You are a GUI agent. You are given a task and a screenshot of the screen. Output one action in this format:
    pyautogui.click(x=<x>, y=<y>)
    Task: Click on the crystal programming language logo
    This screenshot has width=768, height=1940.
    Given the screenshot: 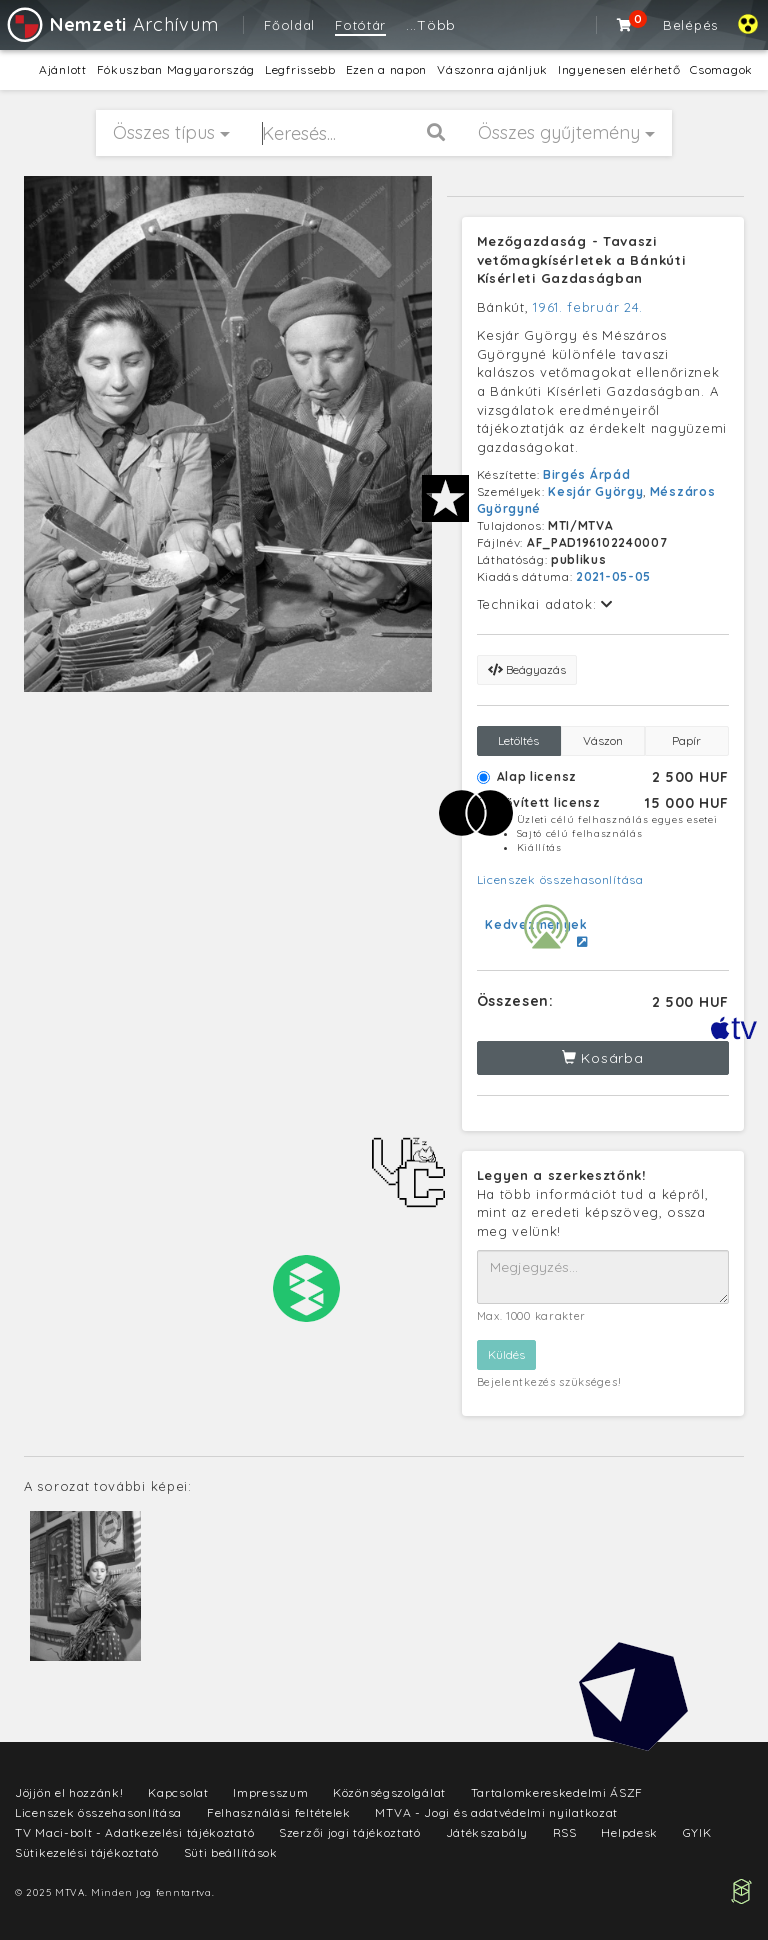 What is the action you would take?
    pyautogui.click(x=633, y=1696)
    